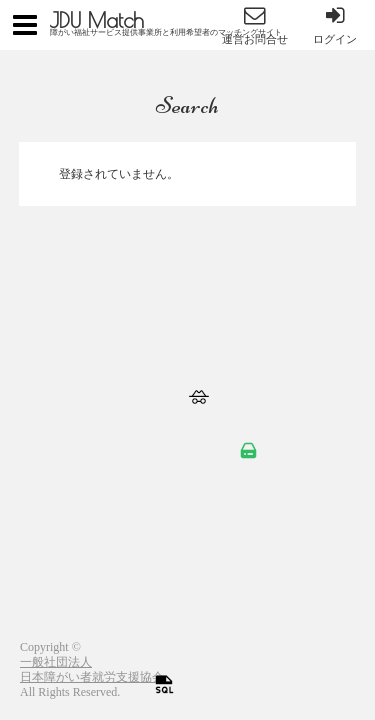 This screenshot has width=375, height=720. What do you see at coordinates (164, 685) in the screenshot?
I see `open an SQL database file` at bounding box center [164, 685].